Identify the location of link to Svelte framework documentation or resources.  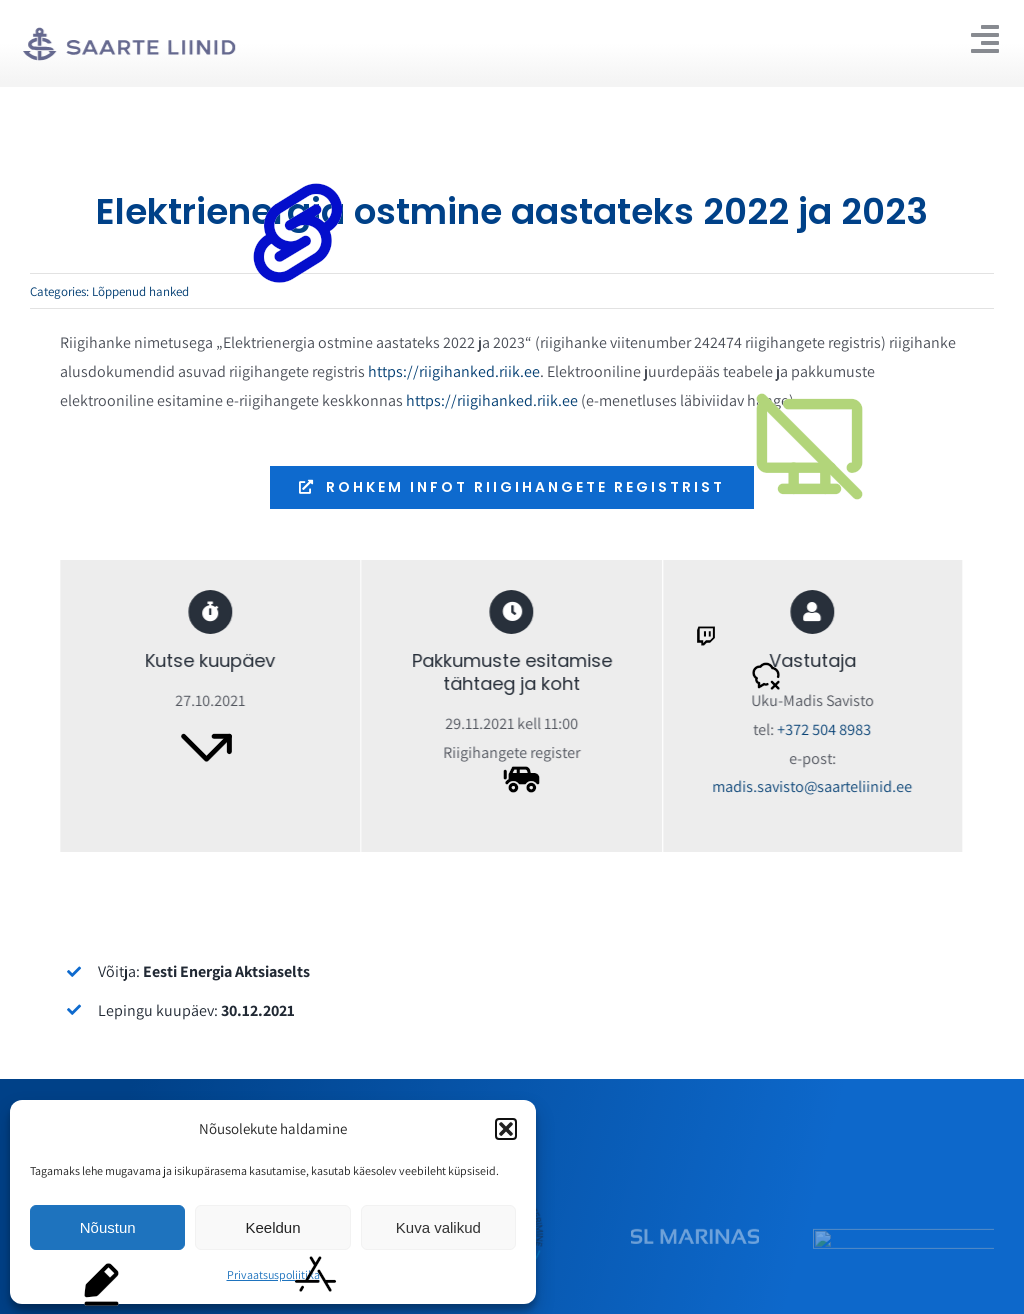
(300, 230).